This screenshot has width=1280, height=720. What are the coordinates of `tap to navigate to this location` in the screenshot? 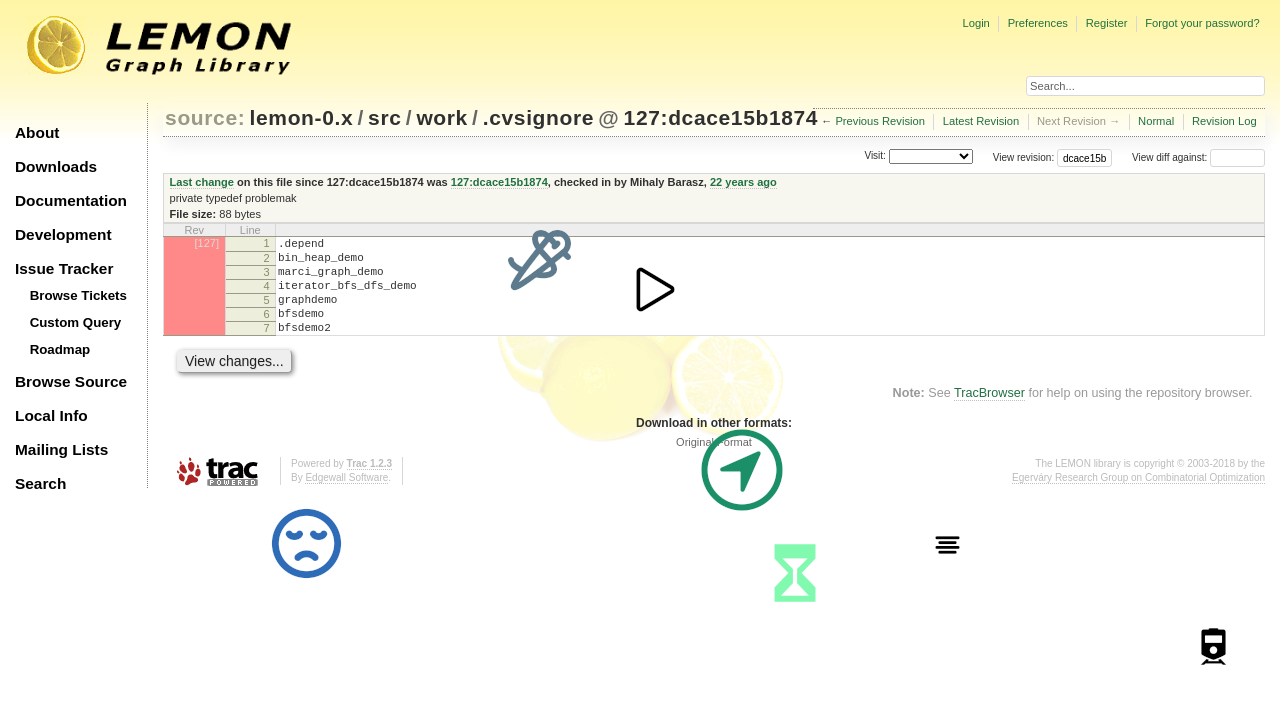 It's located at (742, 470).